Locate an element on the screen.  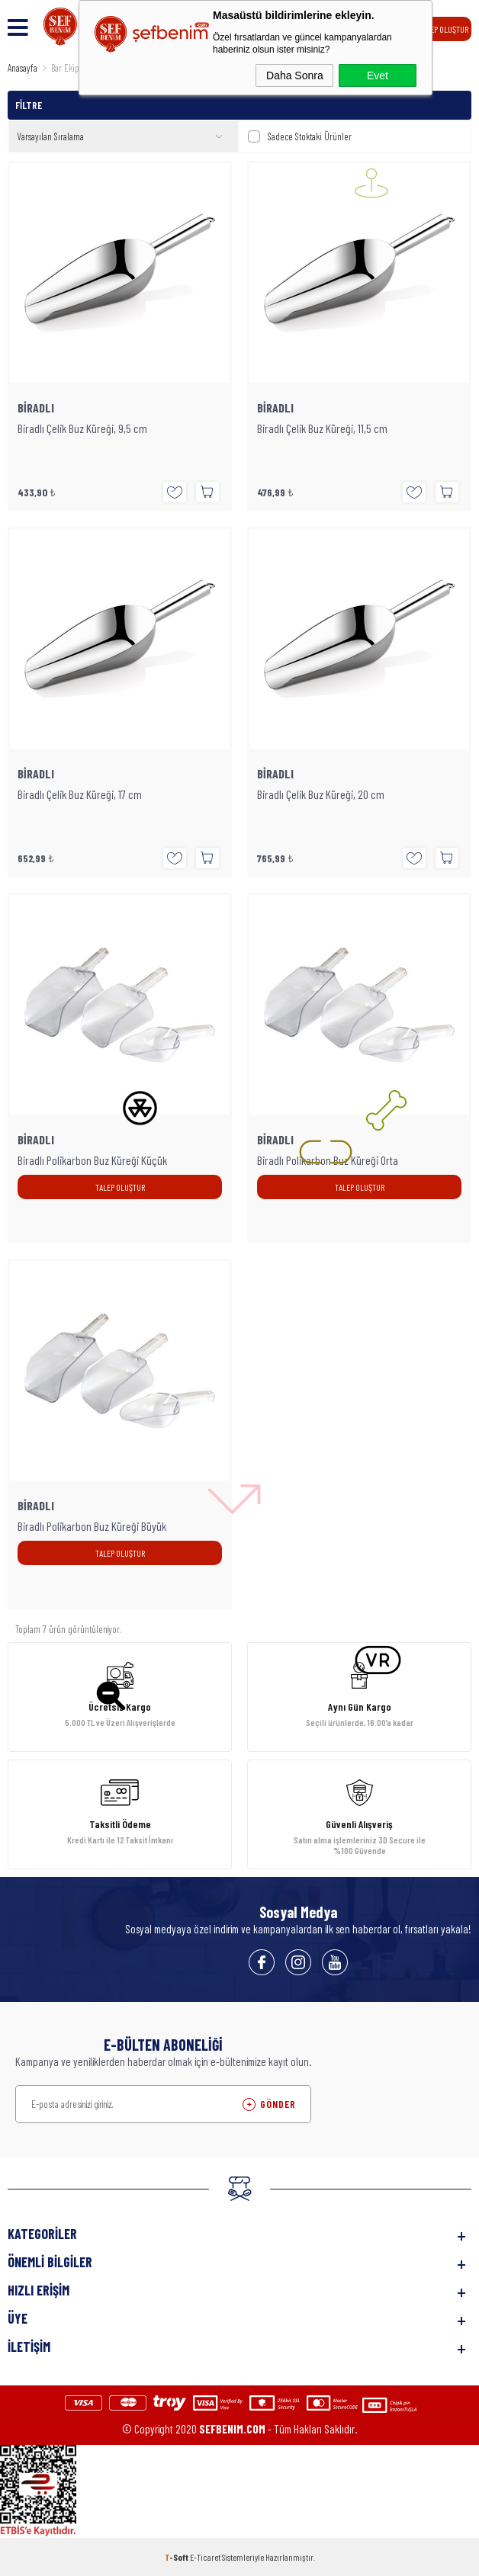
mark a location on the map is located at coordinates (371, 184).